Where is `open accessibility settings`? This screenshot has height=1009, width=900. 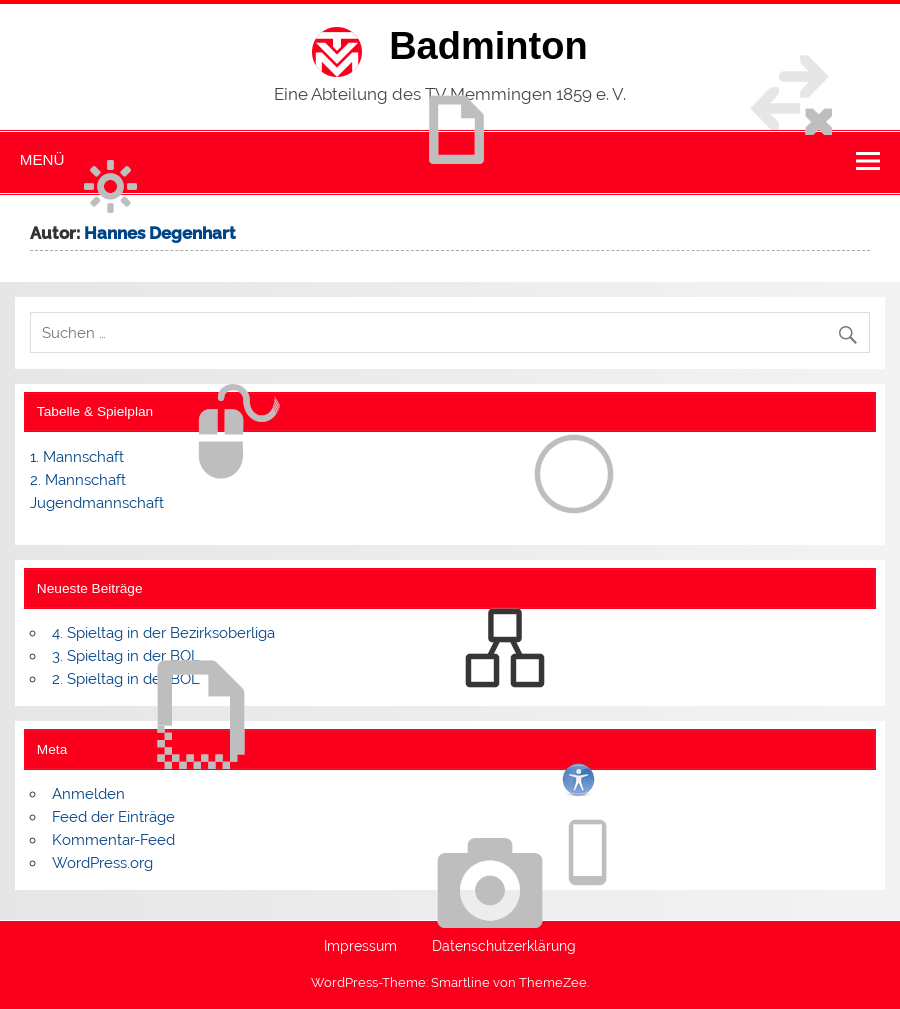 open accessibility settings is located at coordinates (578, 779).